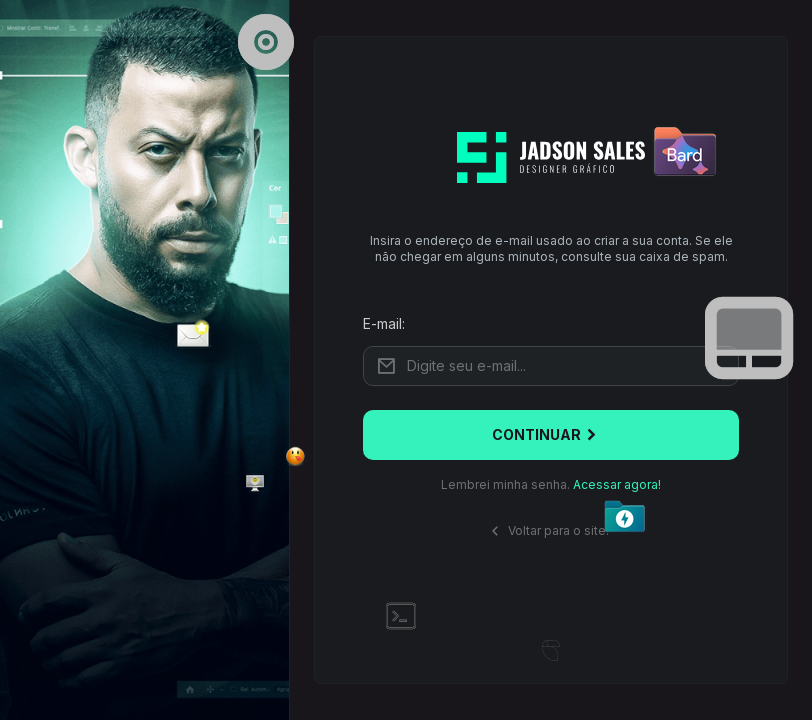 The image size is (812, 720). Describe the element at coordinates (401, 616) in the screenshot. I see `open terminal or command line interface` at that location.